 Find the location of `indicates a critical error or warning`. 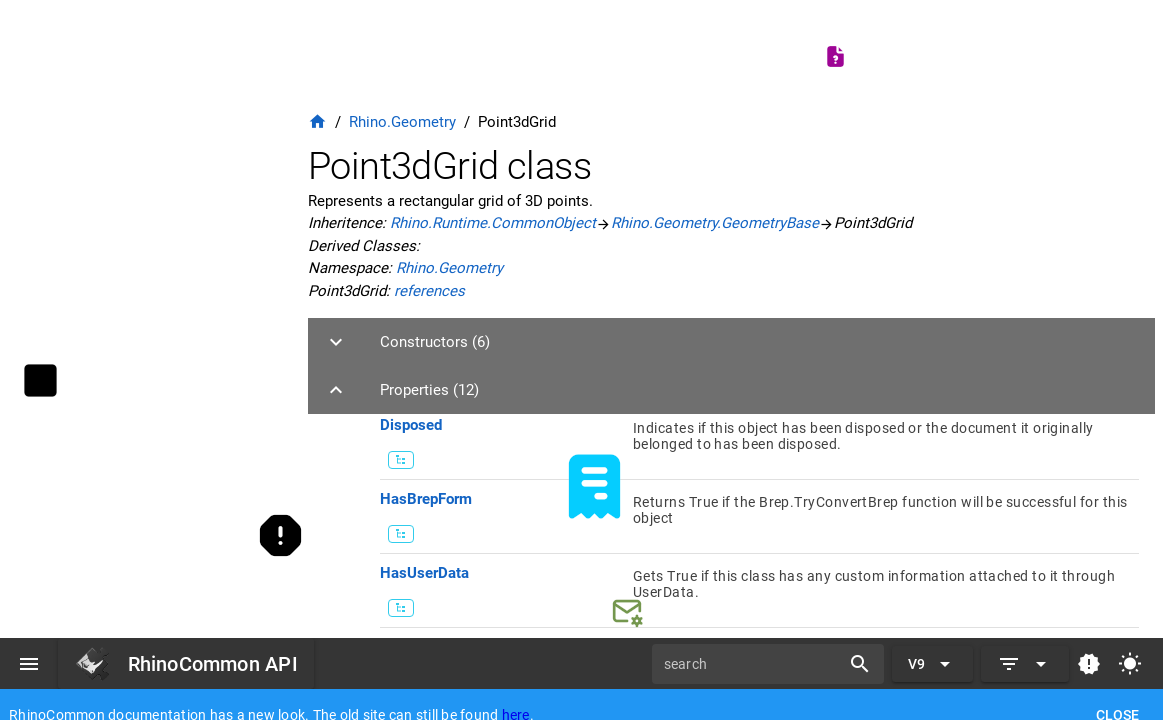

indicates a critical error or warning is located at coordinates (280, 535).